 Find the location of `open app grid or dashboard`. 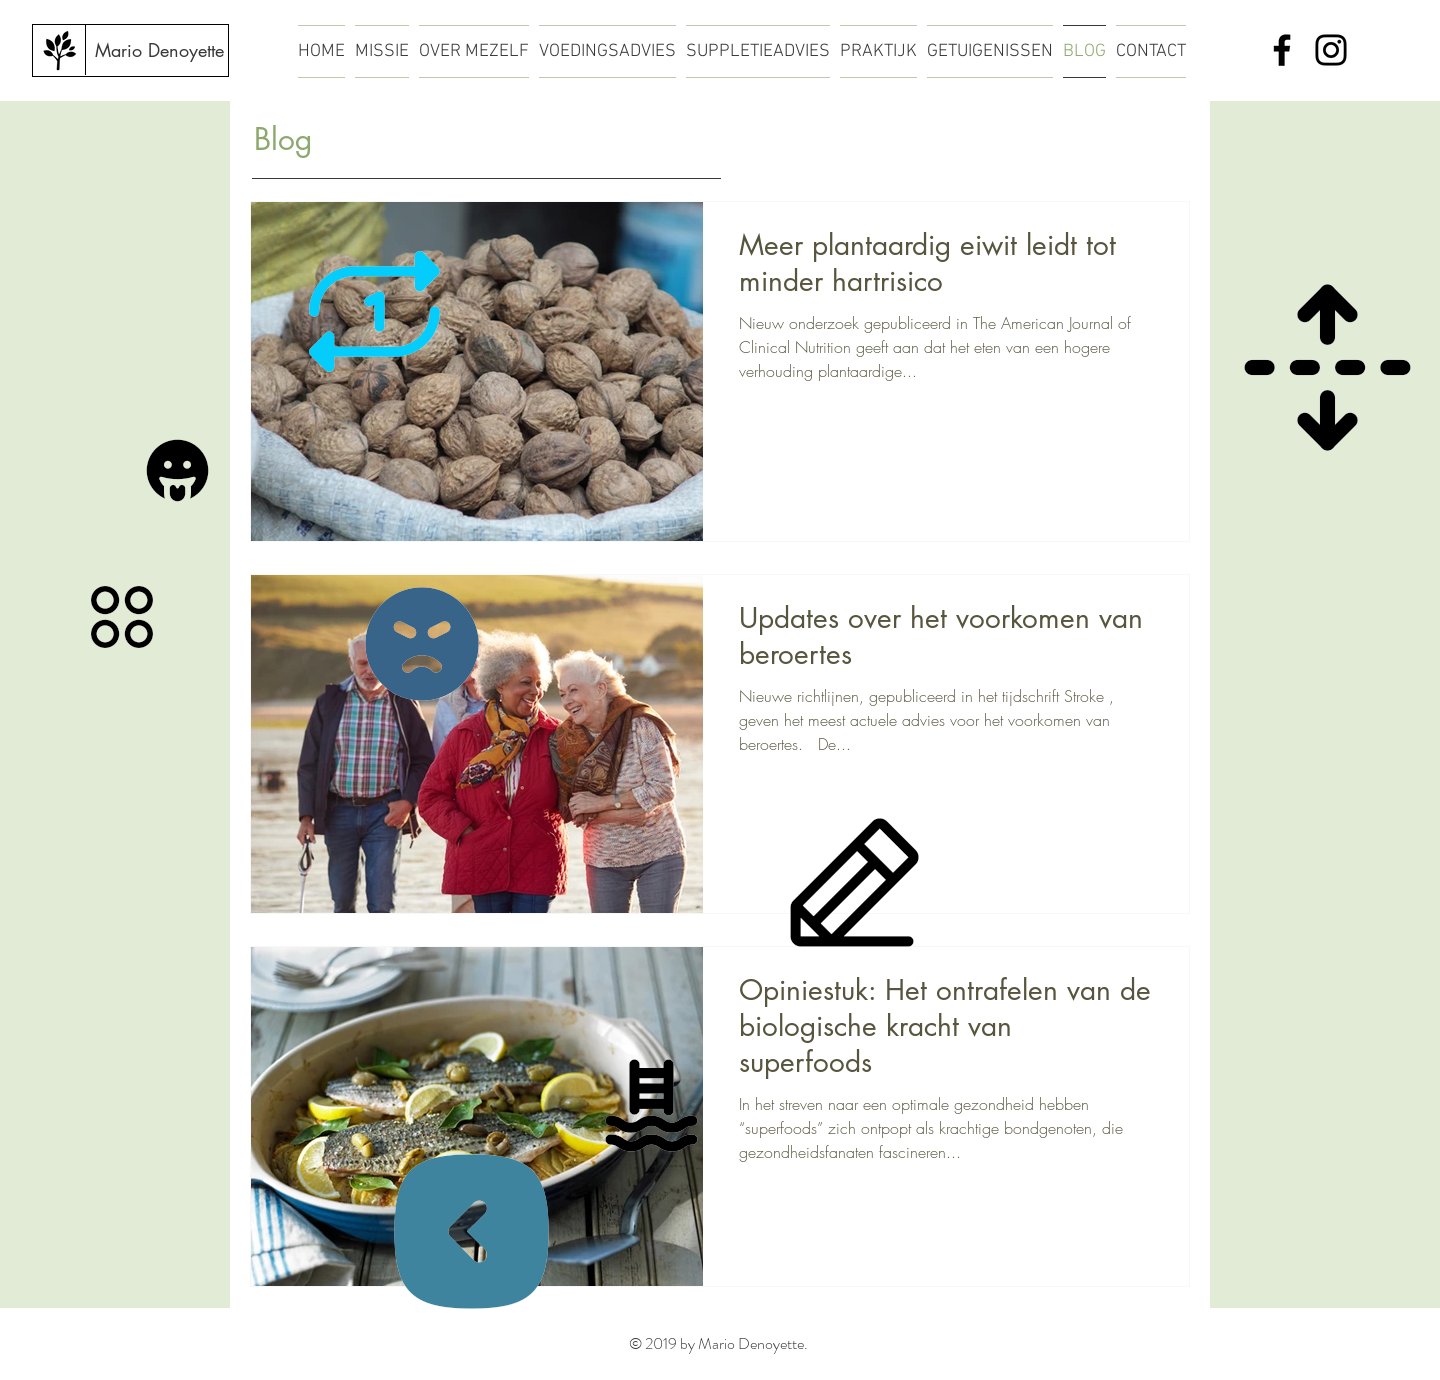

open app grid or dashboard is located at coordinates (122, 617).